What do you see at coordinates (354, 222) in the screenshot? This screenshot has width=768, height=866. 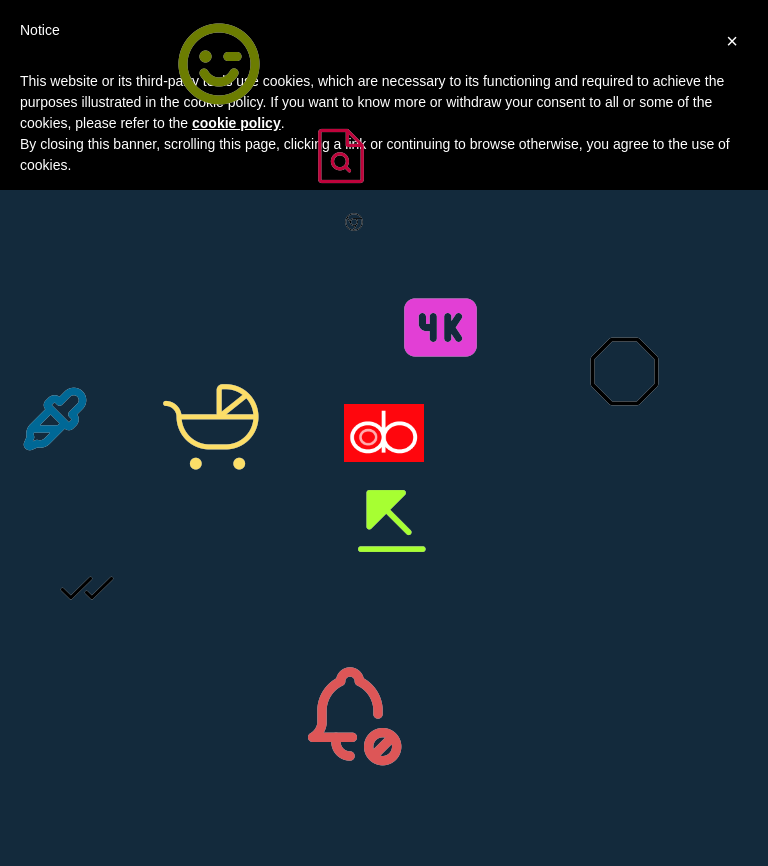 I see `open google chrome browser` at bounding box center [354, 222].